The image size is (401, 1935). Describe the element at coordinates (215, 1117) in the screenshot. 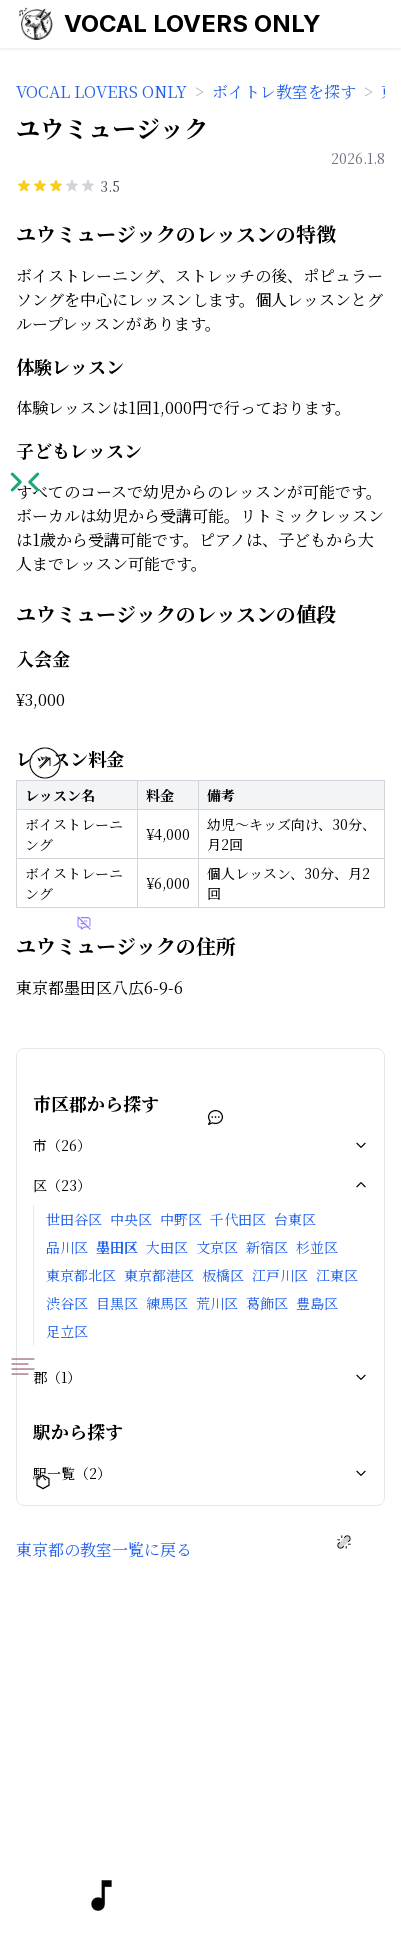

I see `open the comments section` at that location.